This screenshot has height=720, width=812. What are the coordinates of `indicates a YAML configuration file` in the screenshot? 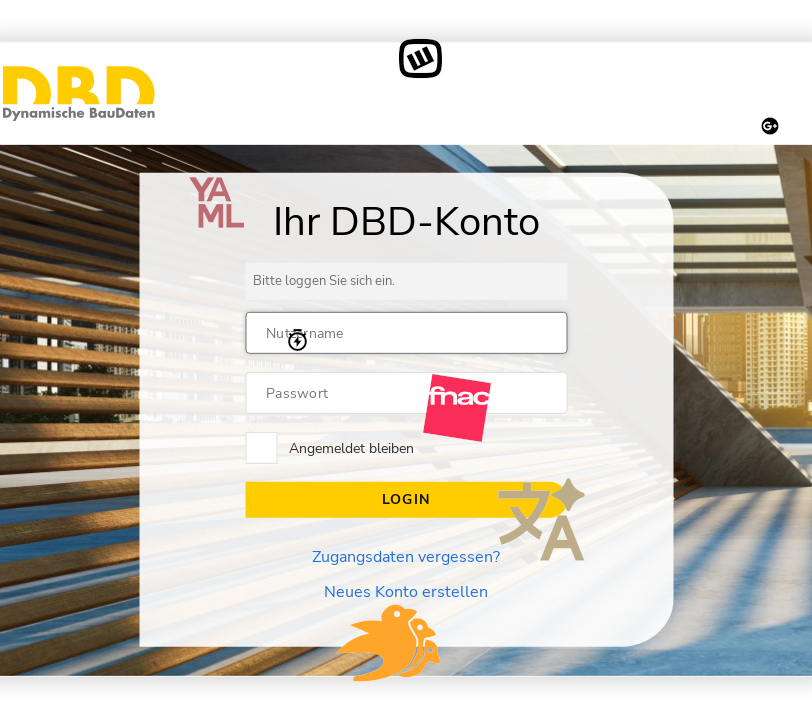 It's located at (216, 202).